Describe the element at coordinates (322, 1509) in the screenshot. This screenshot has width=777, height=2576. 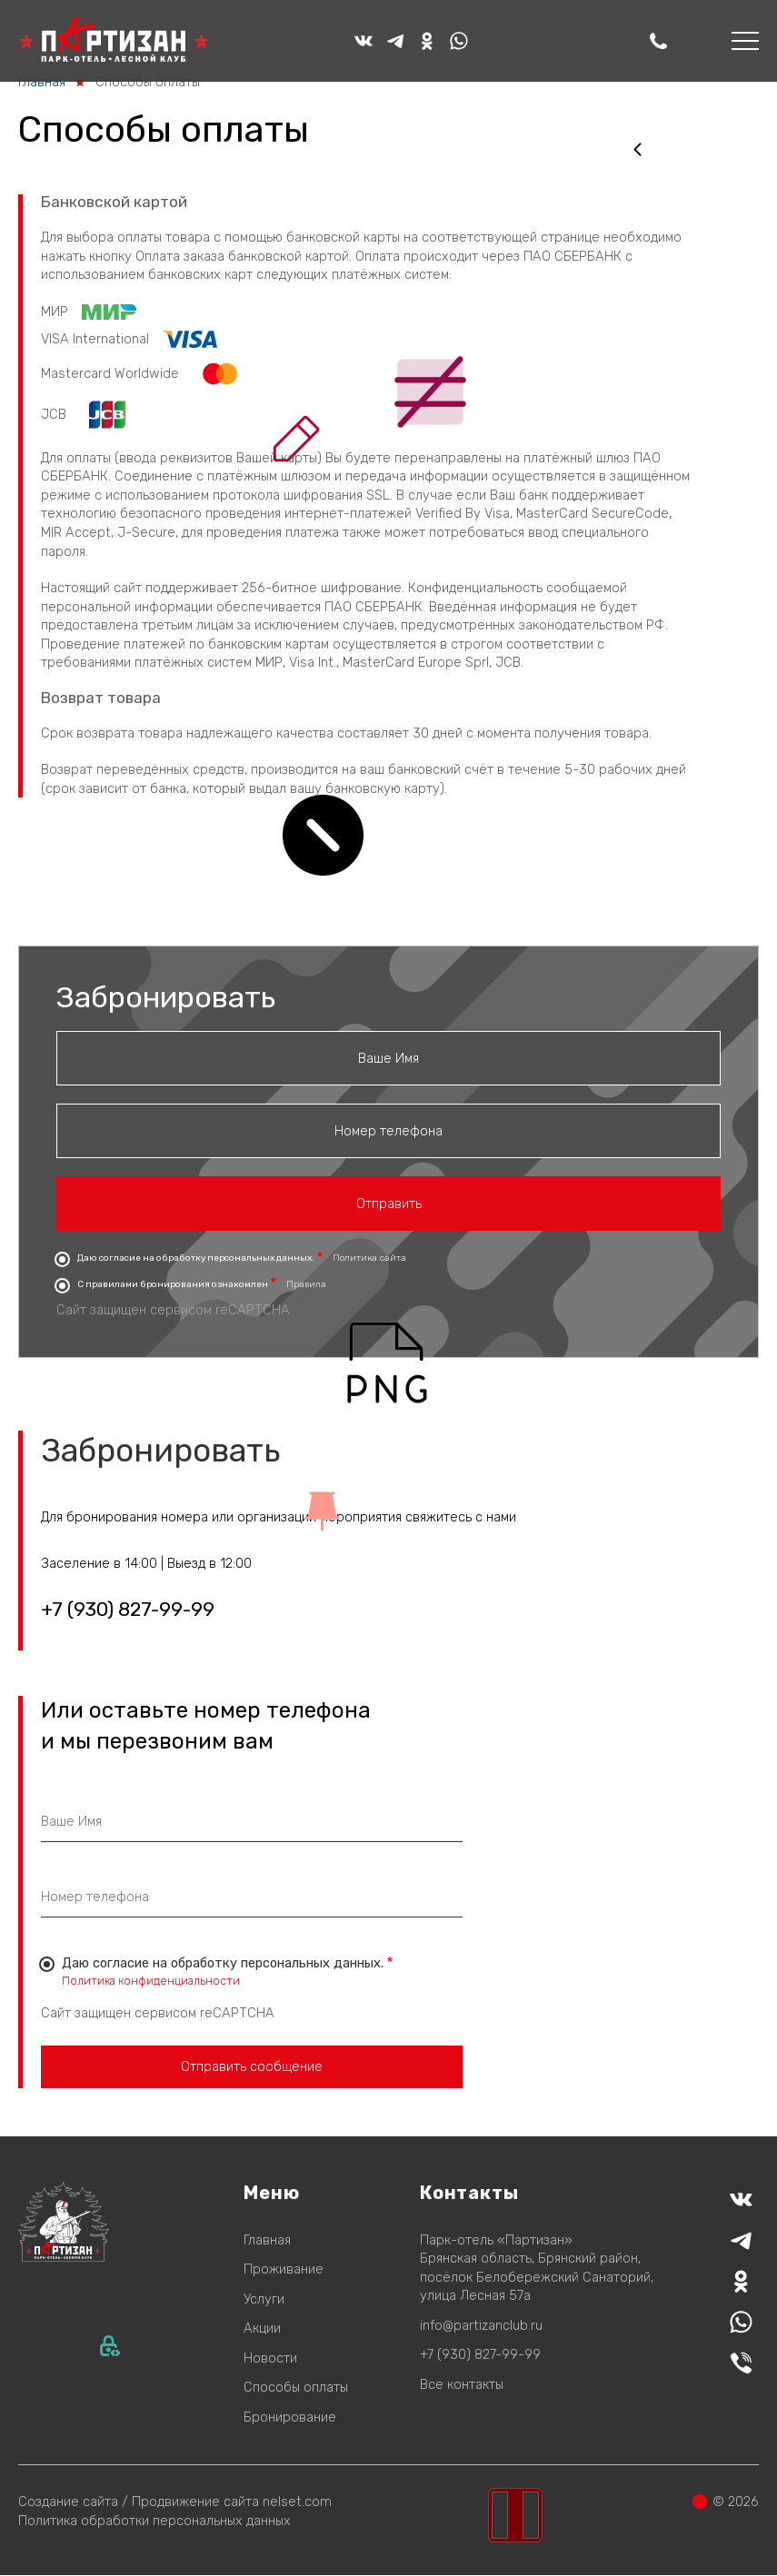
I see `pin an item to keep it visible` at that location.